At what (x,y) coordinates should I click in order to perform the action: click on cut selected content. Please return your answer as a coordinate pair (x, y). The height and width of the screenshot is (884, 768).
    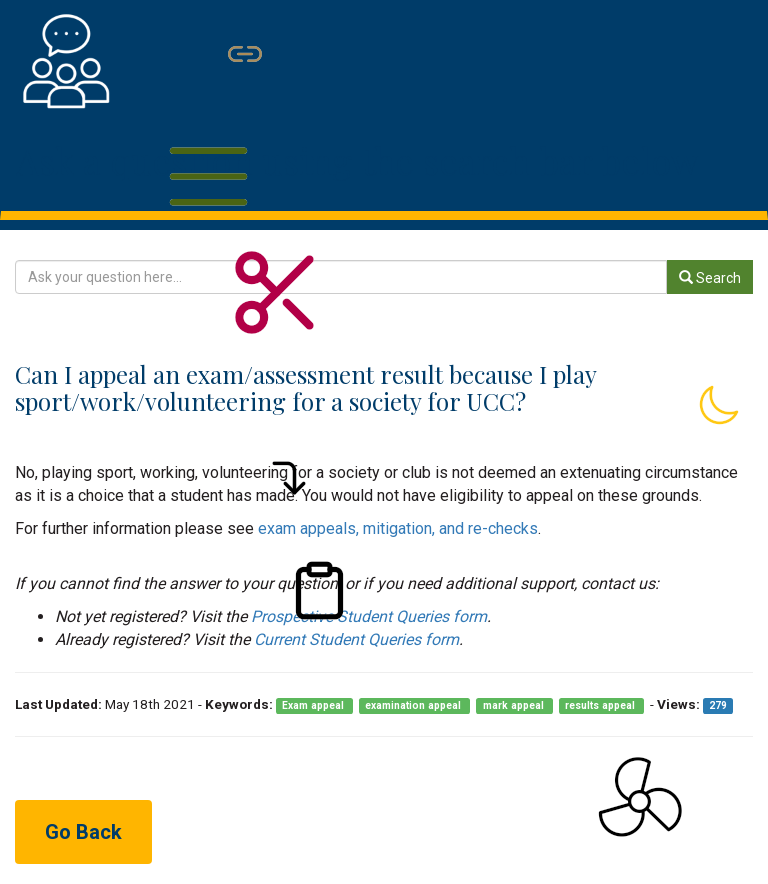
    Looking at the image, I should click on (276, 292).